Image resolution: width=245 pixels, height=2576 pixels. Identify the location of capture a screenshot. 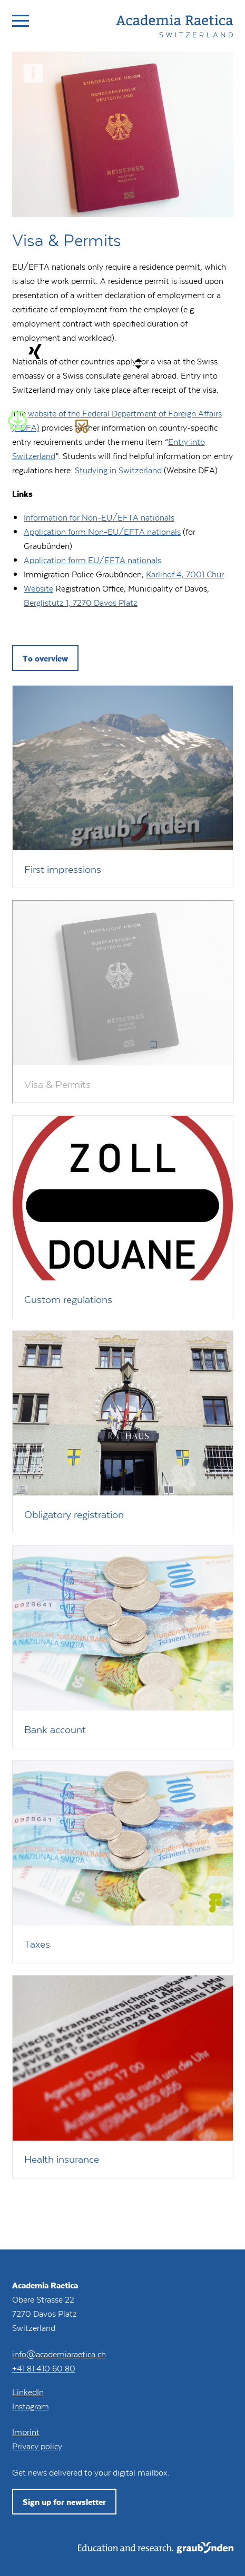
(82, 426).